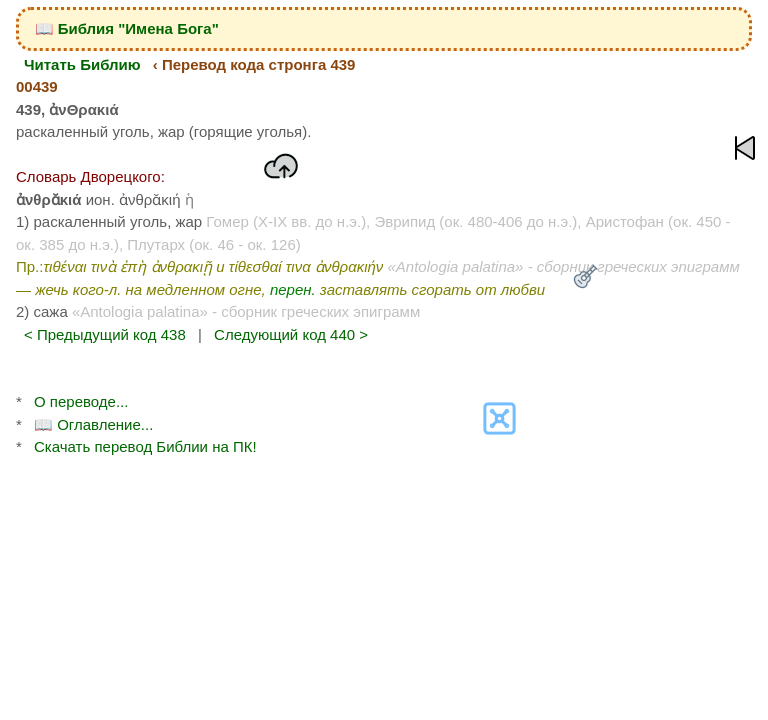  Describe the element at coordinates (745, 148) in the screenshot. I see `skip to previous track` at that location.